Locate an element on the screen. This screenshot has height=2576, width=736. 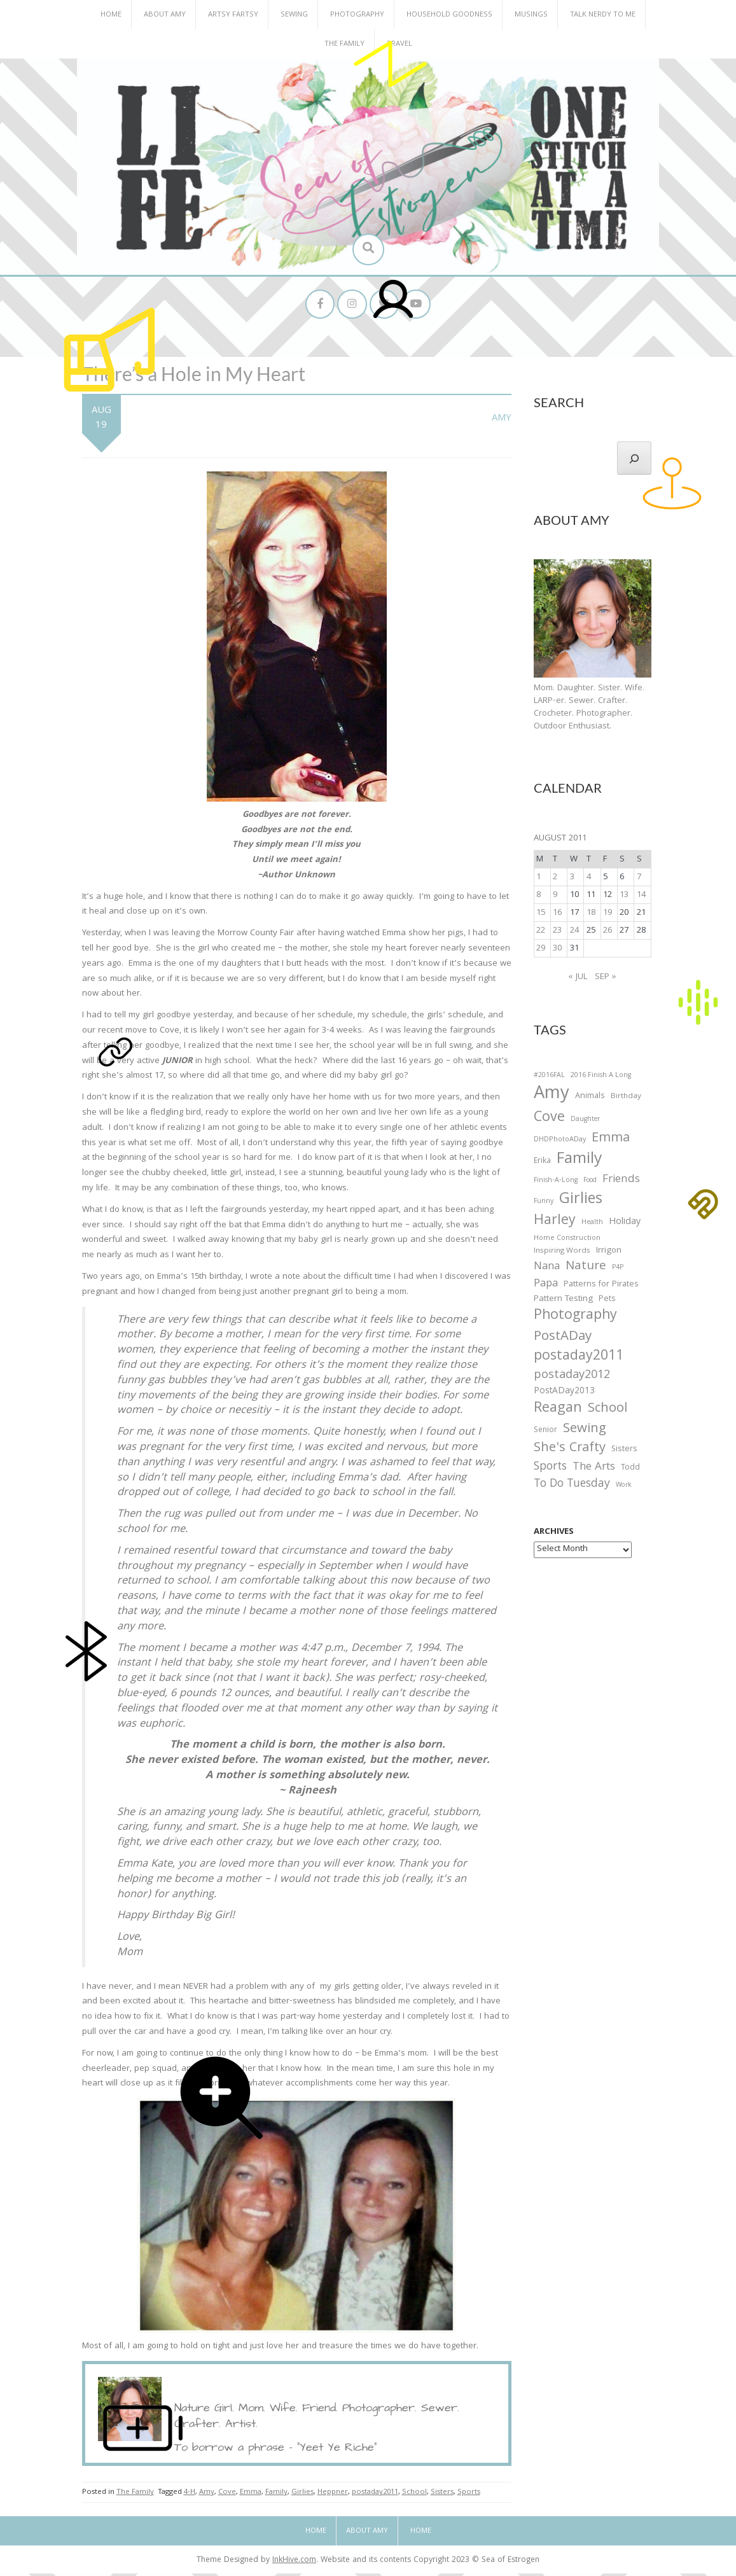
add or extend battery life is located at coordinates (141, 2428).